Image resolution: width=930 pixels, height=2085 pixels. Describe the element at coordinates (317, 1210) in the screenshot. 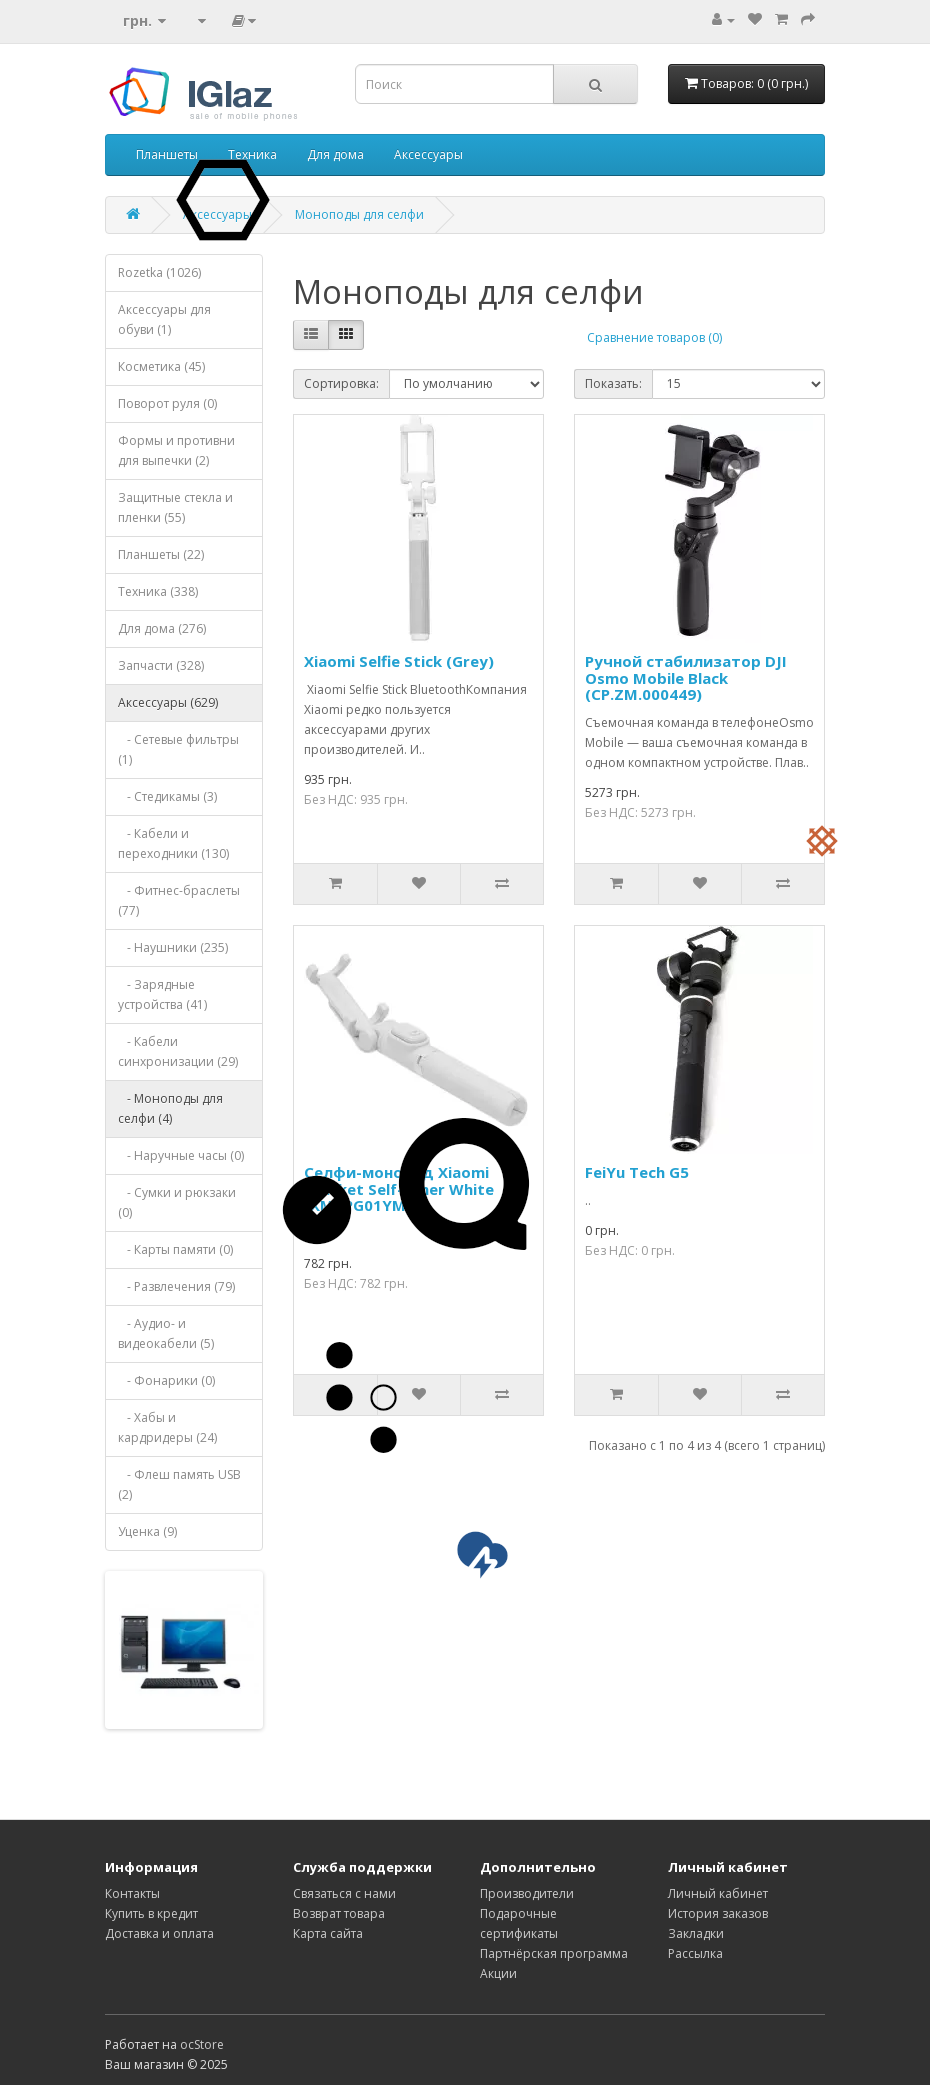

I see `start or set a timer` at that location.